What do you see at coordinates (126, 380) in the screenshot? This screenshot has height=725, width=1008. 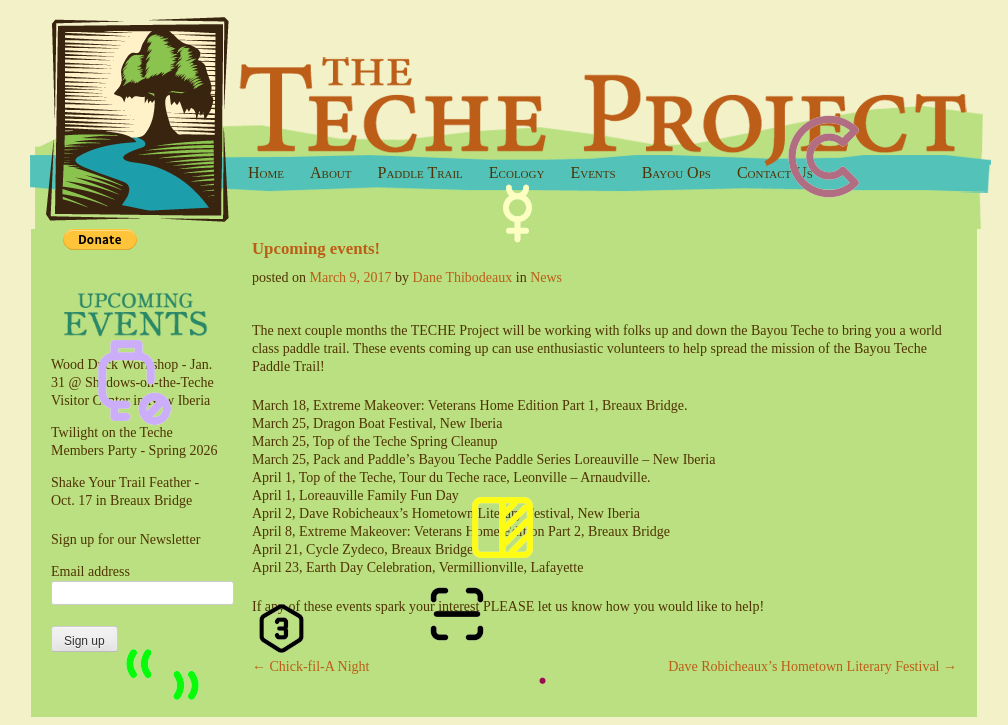 I see `cancel smartwatch pairing` at bounding box center [126, 380].